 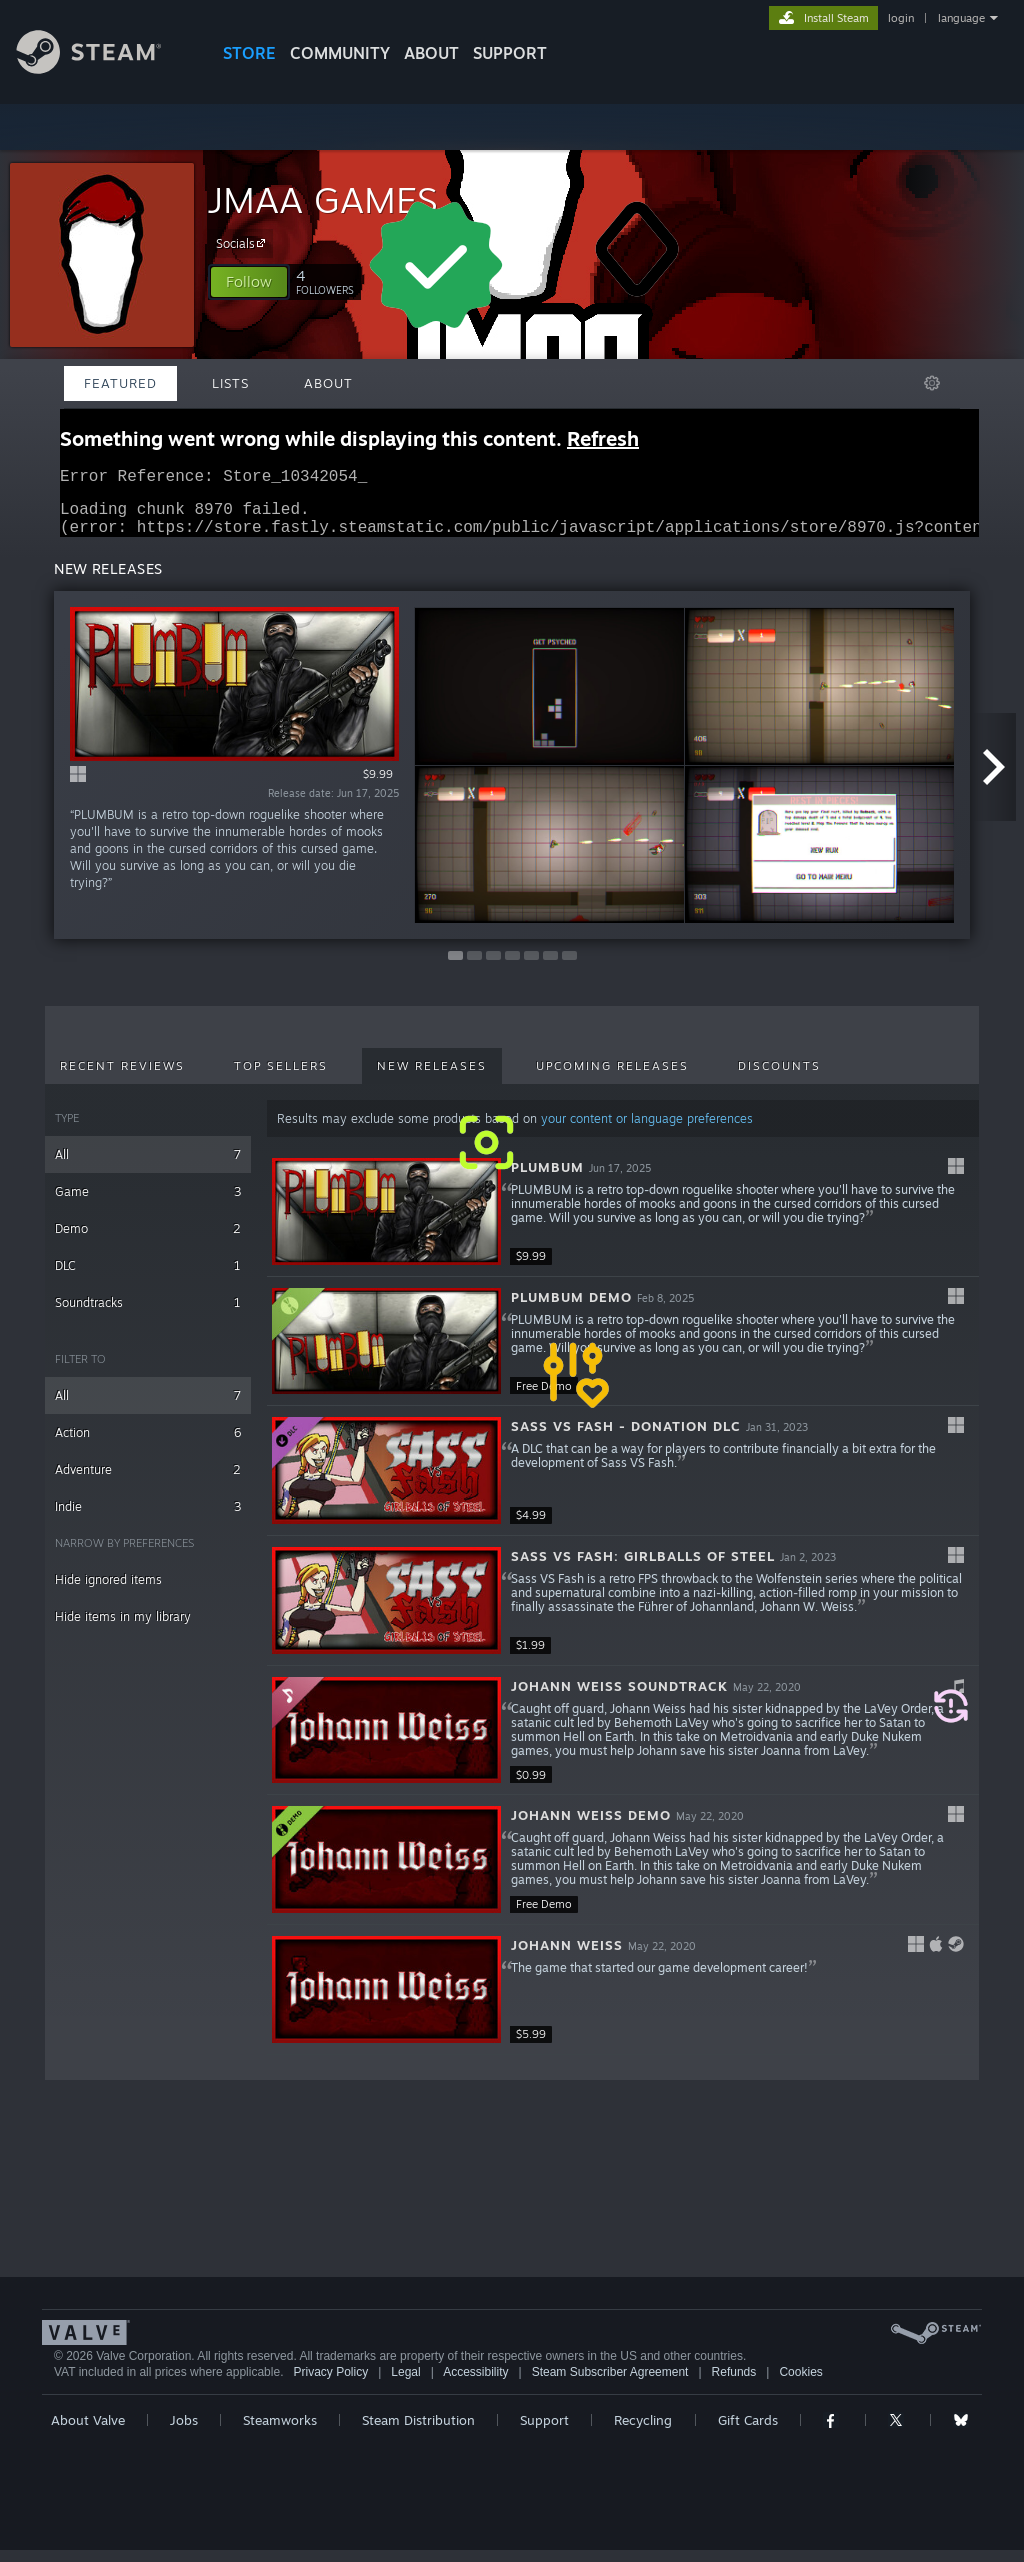 What do you see at coordinates (436, 265) in the screenshot?
I see `indicates a verified discord server` at bounding box center [436, 265].